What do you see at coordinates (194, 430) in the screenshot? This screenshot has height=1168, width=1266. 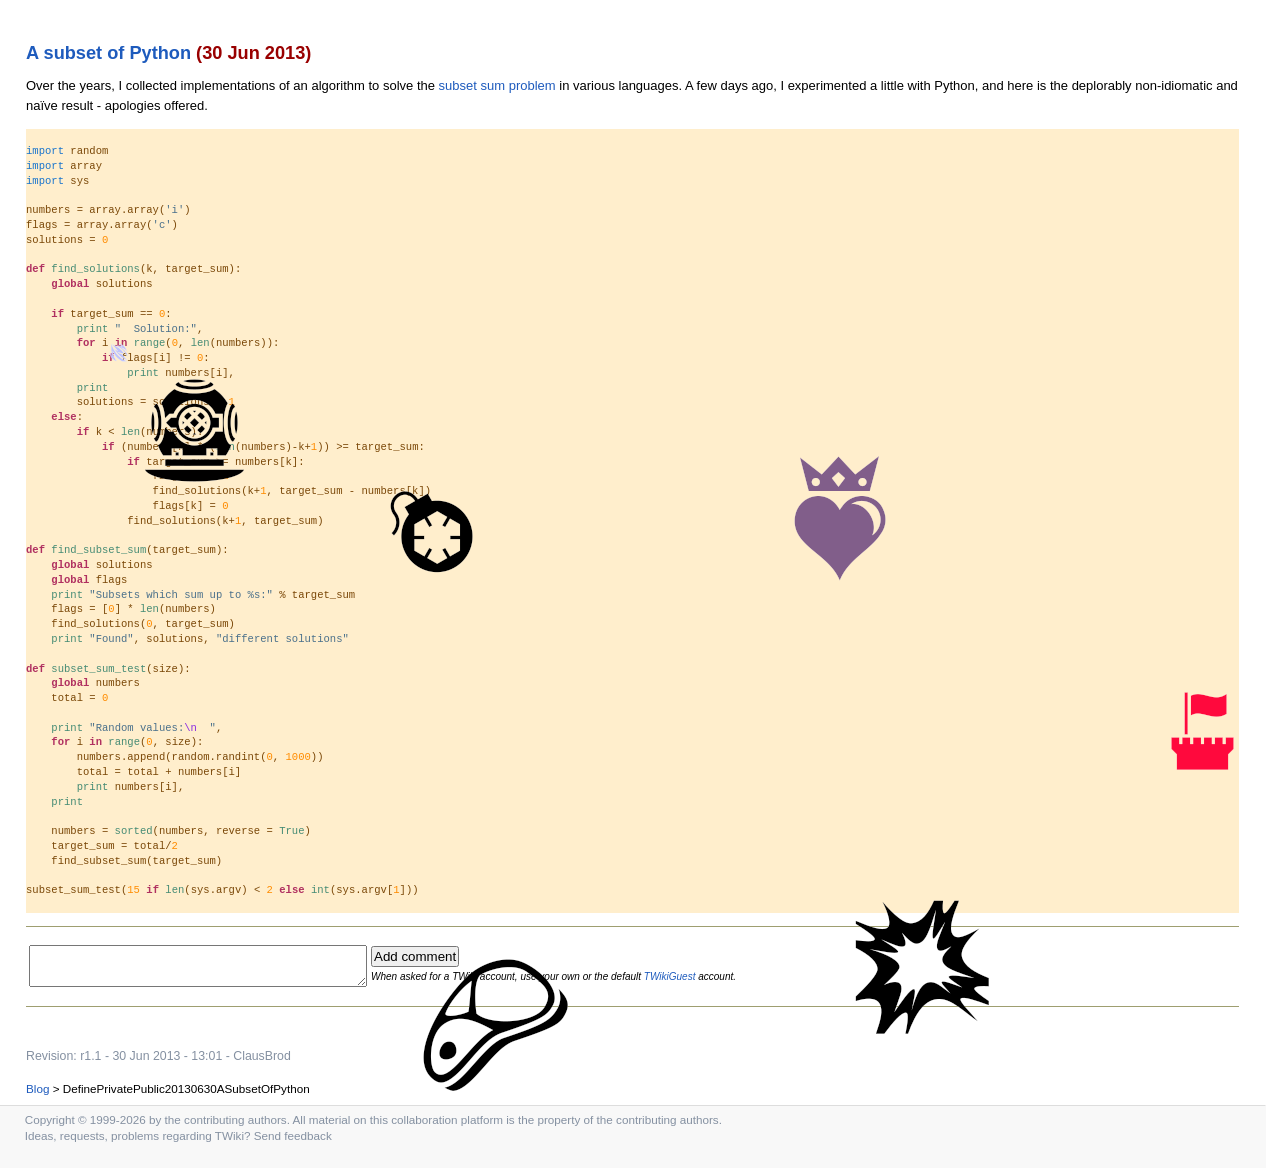 I see `access diving or underwater game mode` at bounding box center [194, 430].